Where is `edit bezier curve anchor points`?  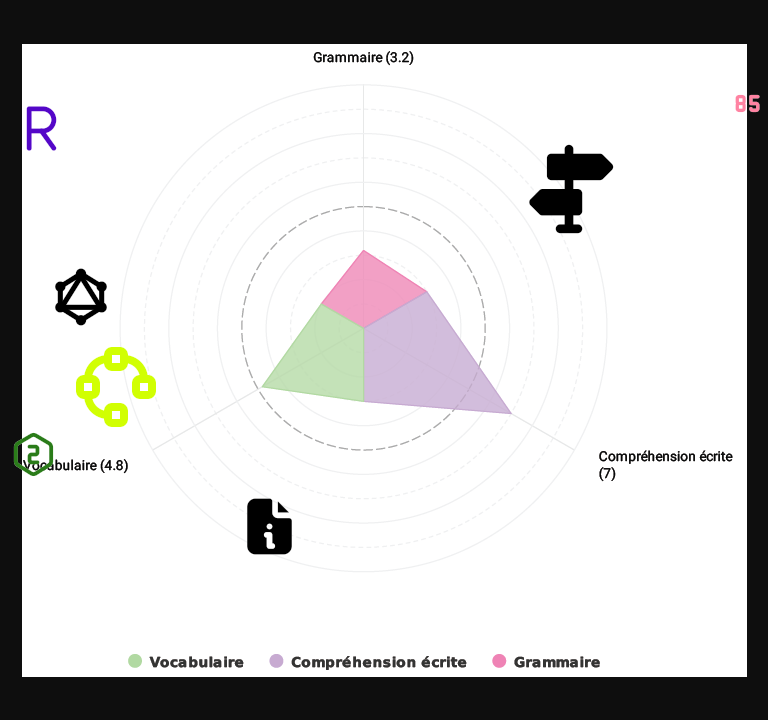 edit bezier curve anchor points is located at coordinates (116, 387).